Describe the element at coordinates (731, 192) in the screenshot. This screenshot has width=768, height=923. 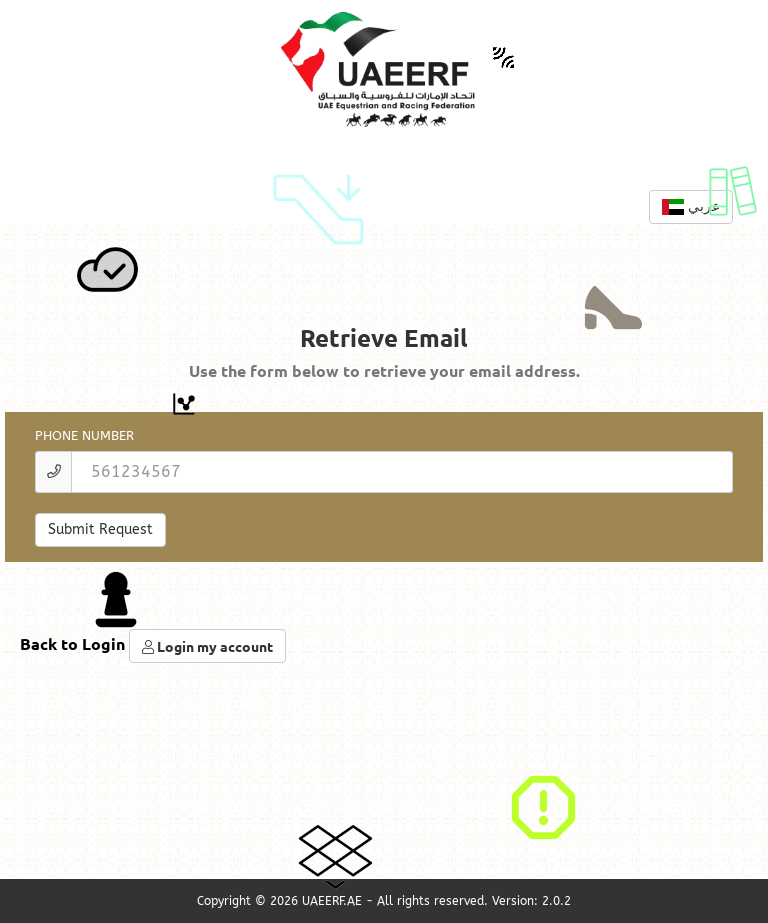
I see `access your library or book collection` at that location.